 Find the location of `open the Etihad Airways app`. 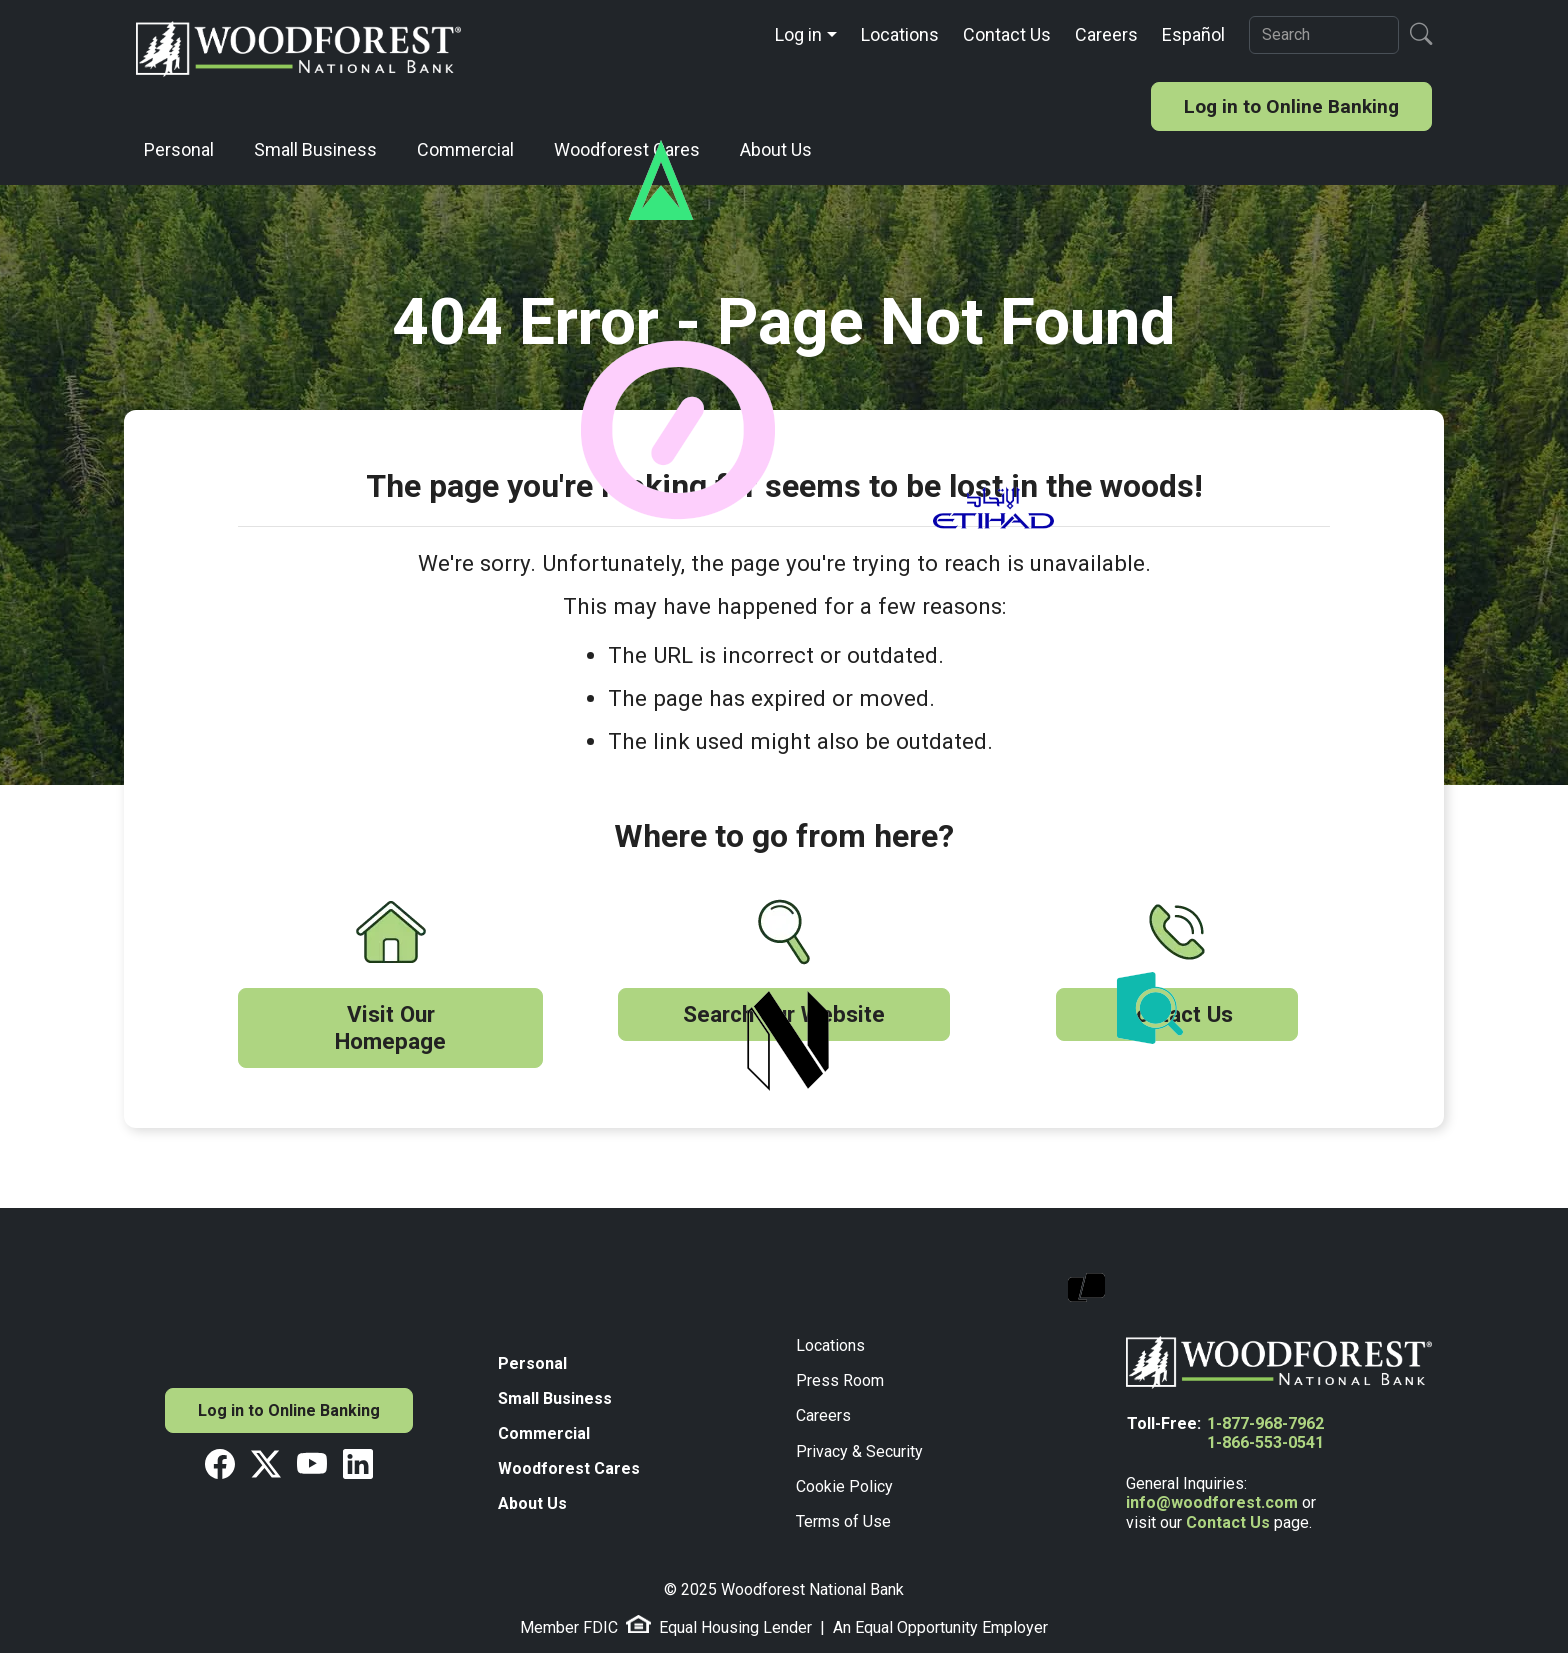

open the Etihad Airways app is located at coordinates (993, 507).